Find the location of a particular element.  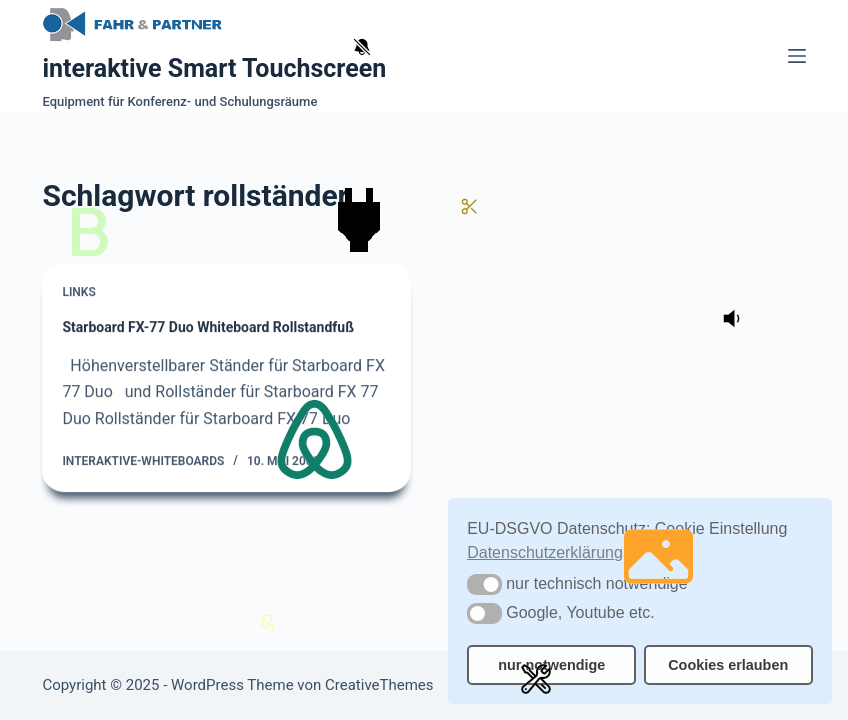

apply bold formatting to selected text is located at coordinates (90, 232).